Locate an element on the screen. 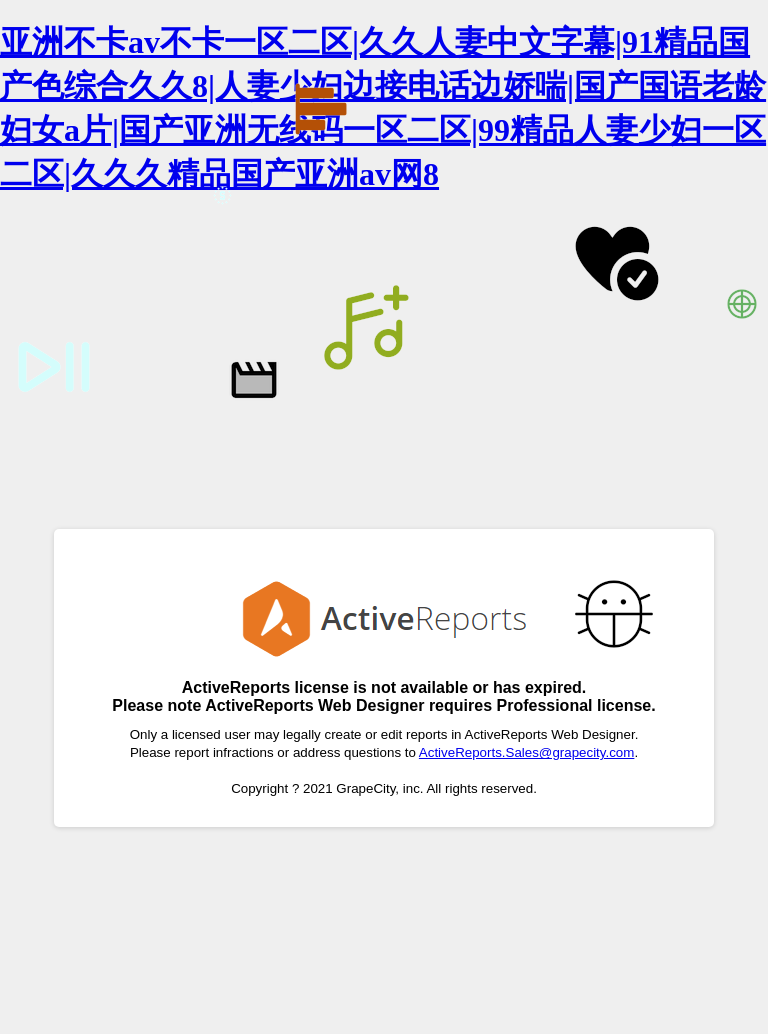 The width and height of the screenshot is (768, 1034). access movies or video content is located at coordinates (254, 380).